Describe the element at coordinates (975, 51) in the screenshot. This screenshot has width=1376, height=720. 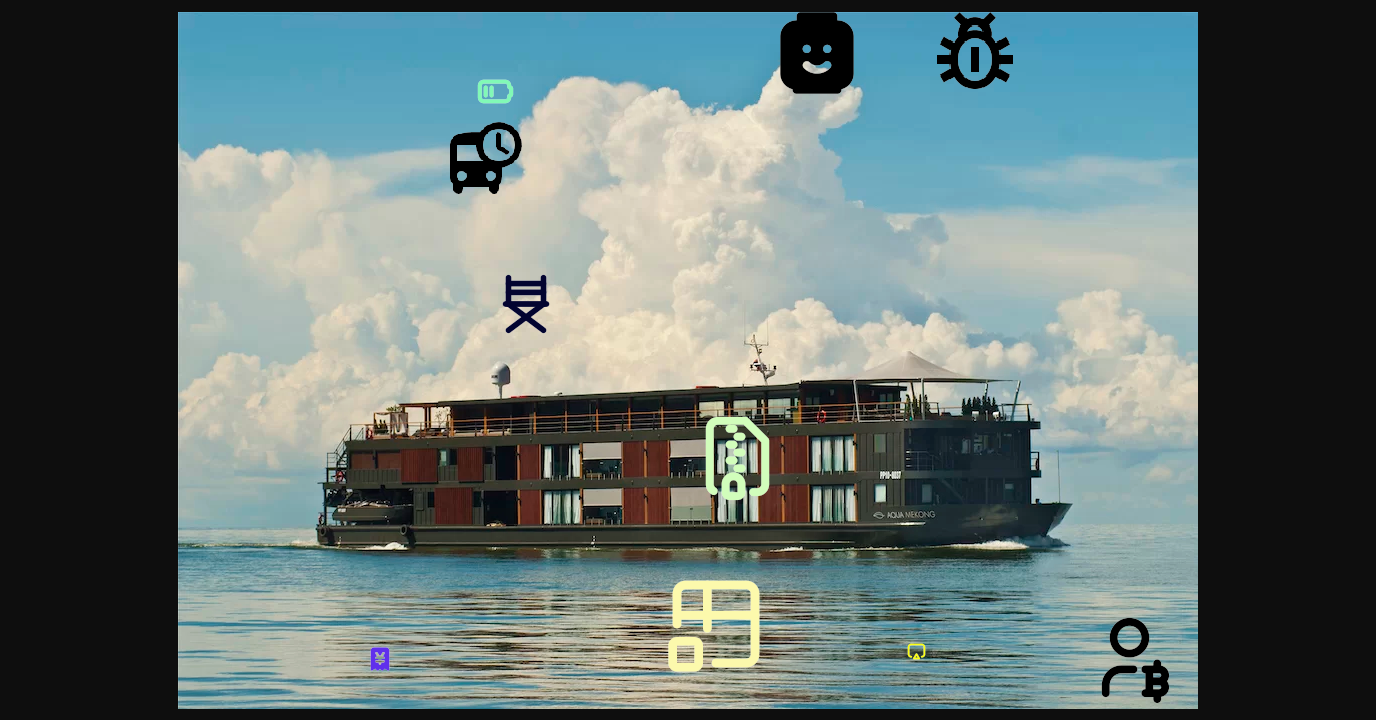
I see `access pest control services` at that location.